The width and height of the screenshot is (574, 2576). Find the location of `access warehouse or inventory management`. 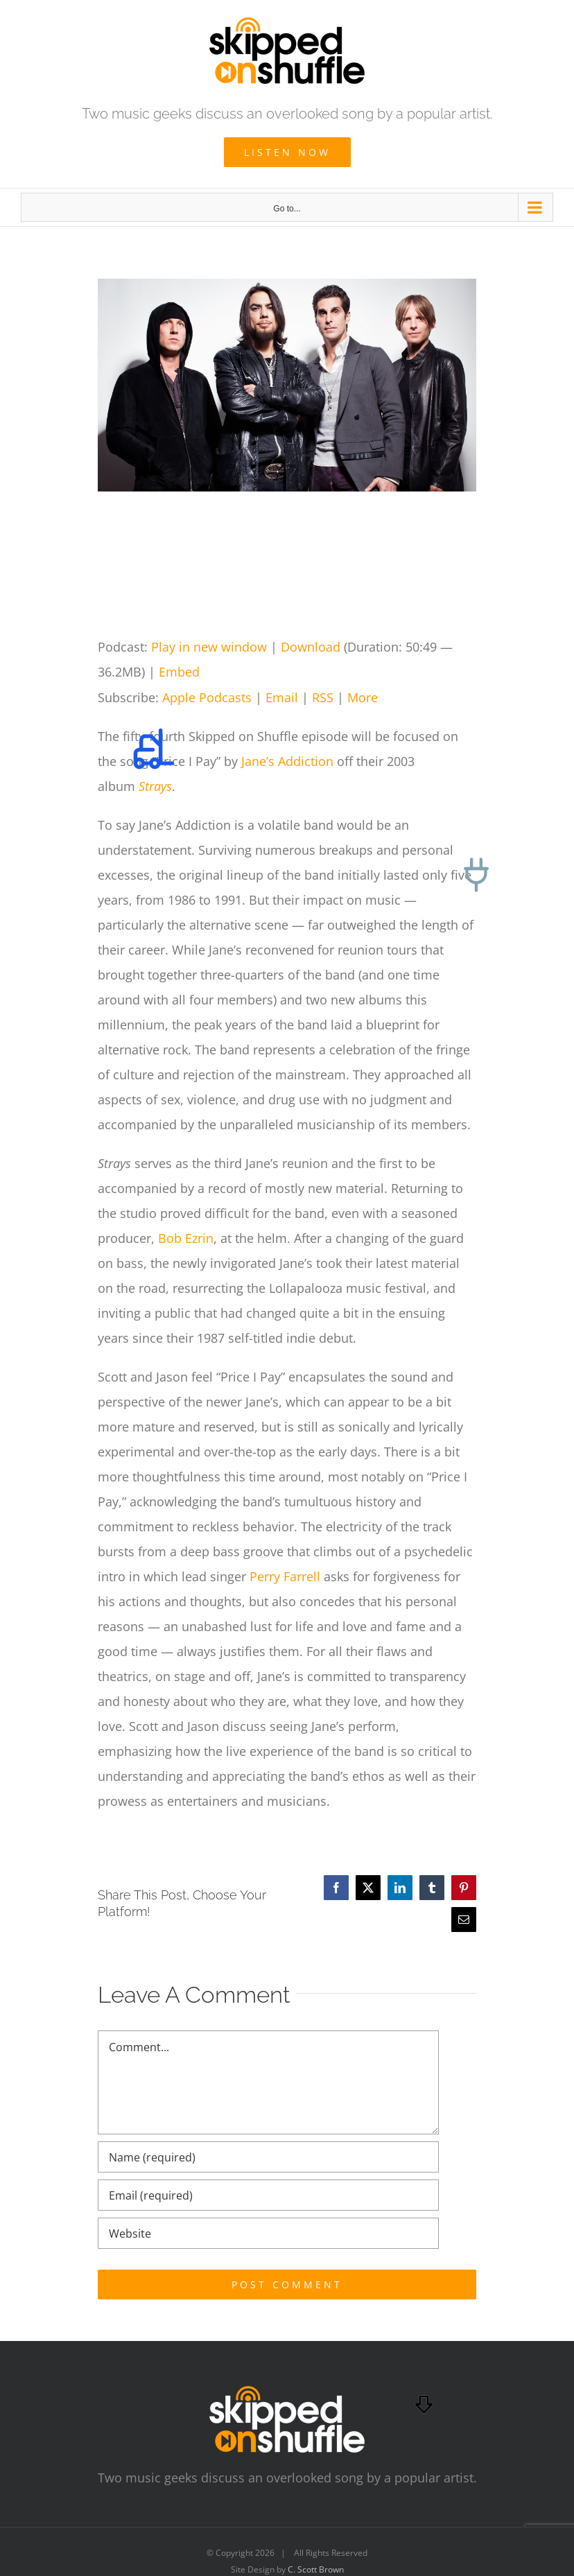

access warehouse or inventory management is located at coordinates (153, 749).